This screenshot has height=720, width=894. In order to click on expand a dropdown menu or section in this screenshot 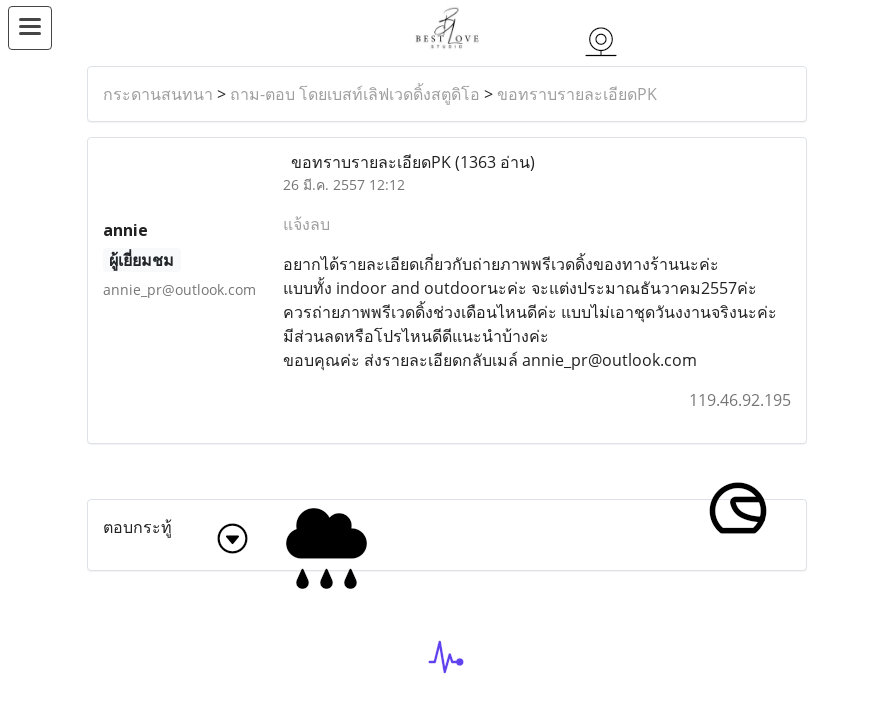, I will do `click(232, 538)`.